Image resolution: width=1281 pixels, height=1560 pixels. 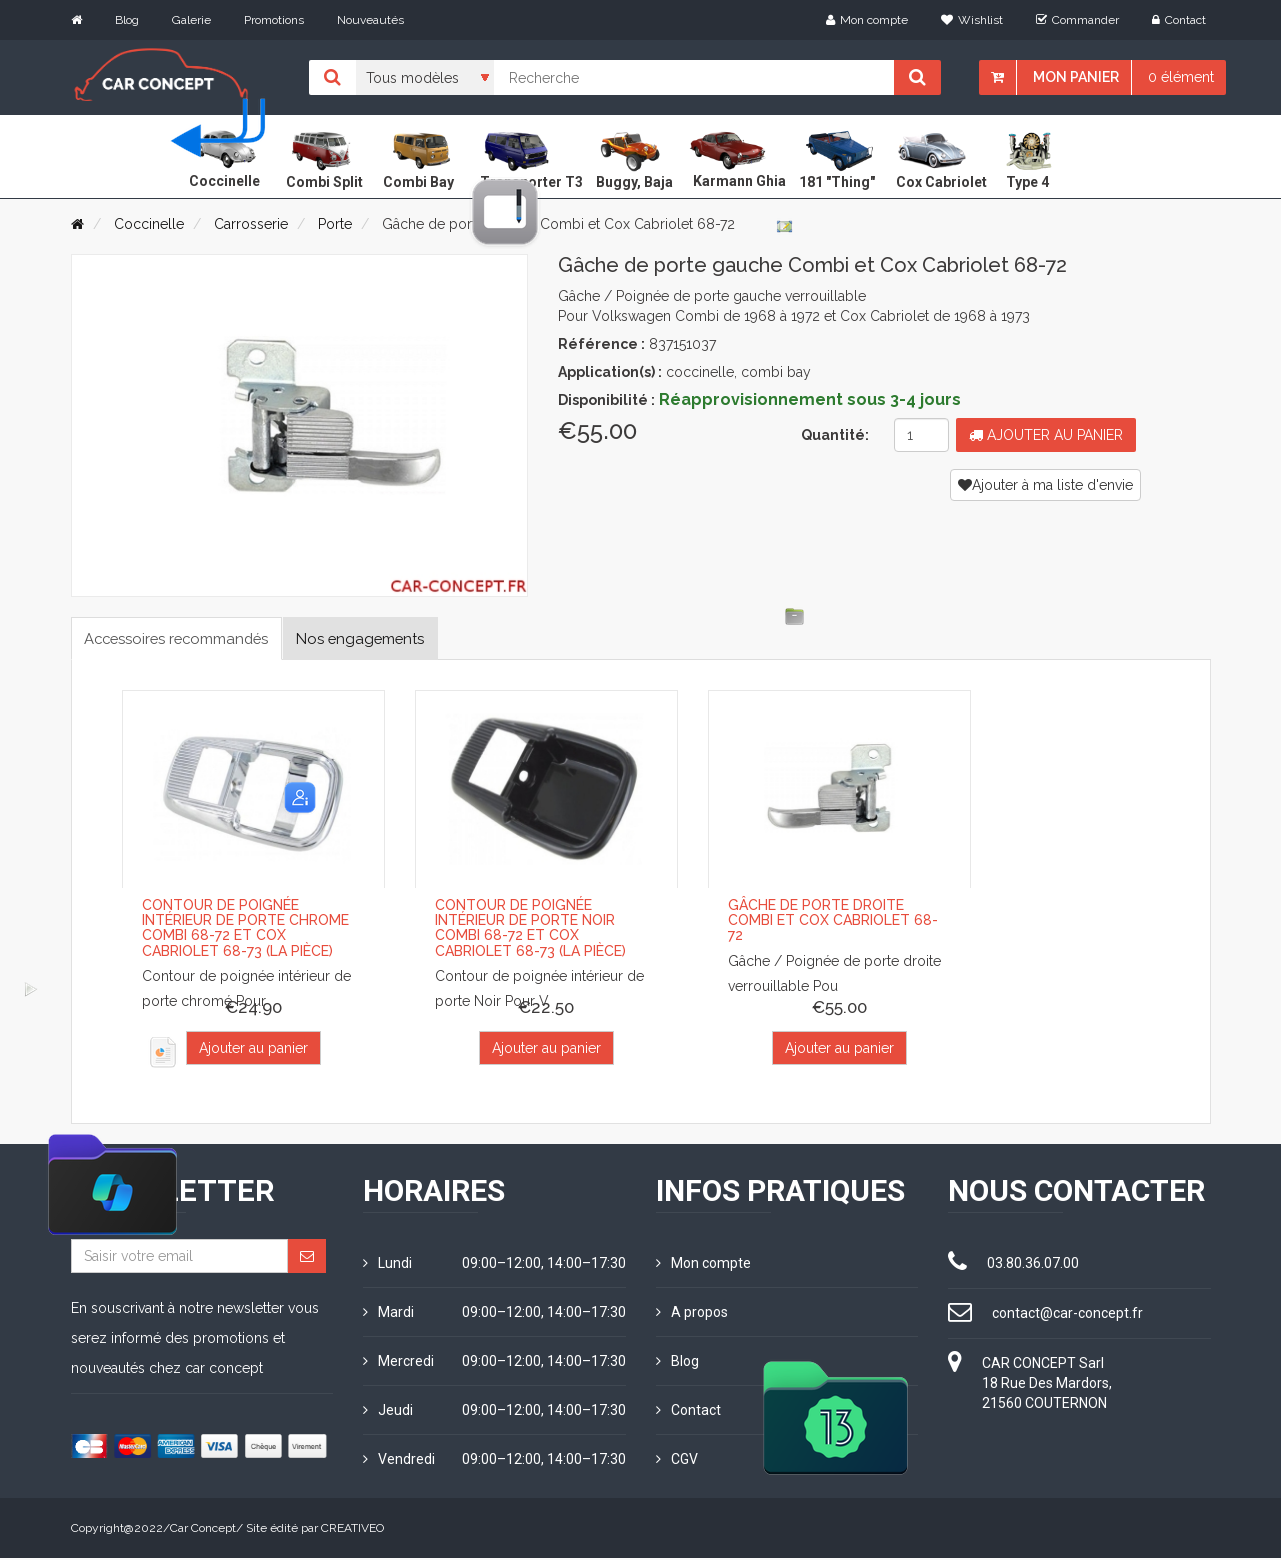 I want to click on open folder containing Microsoft Copilot files, so click(x=112, y=1188).